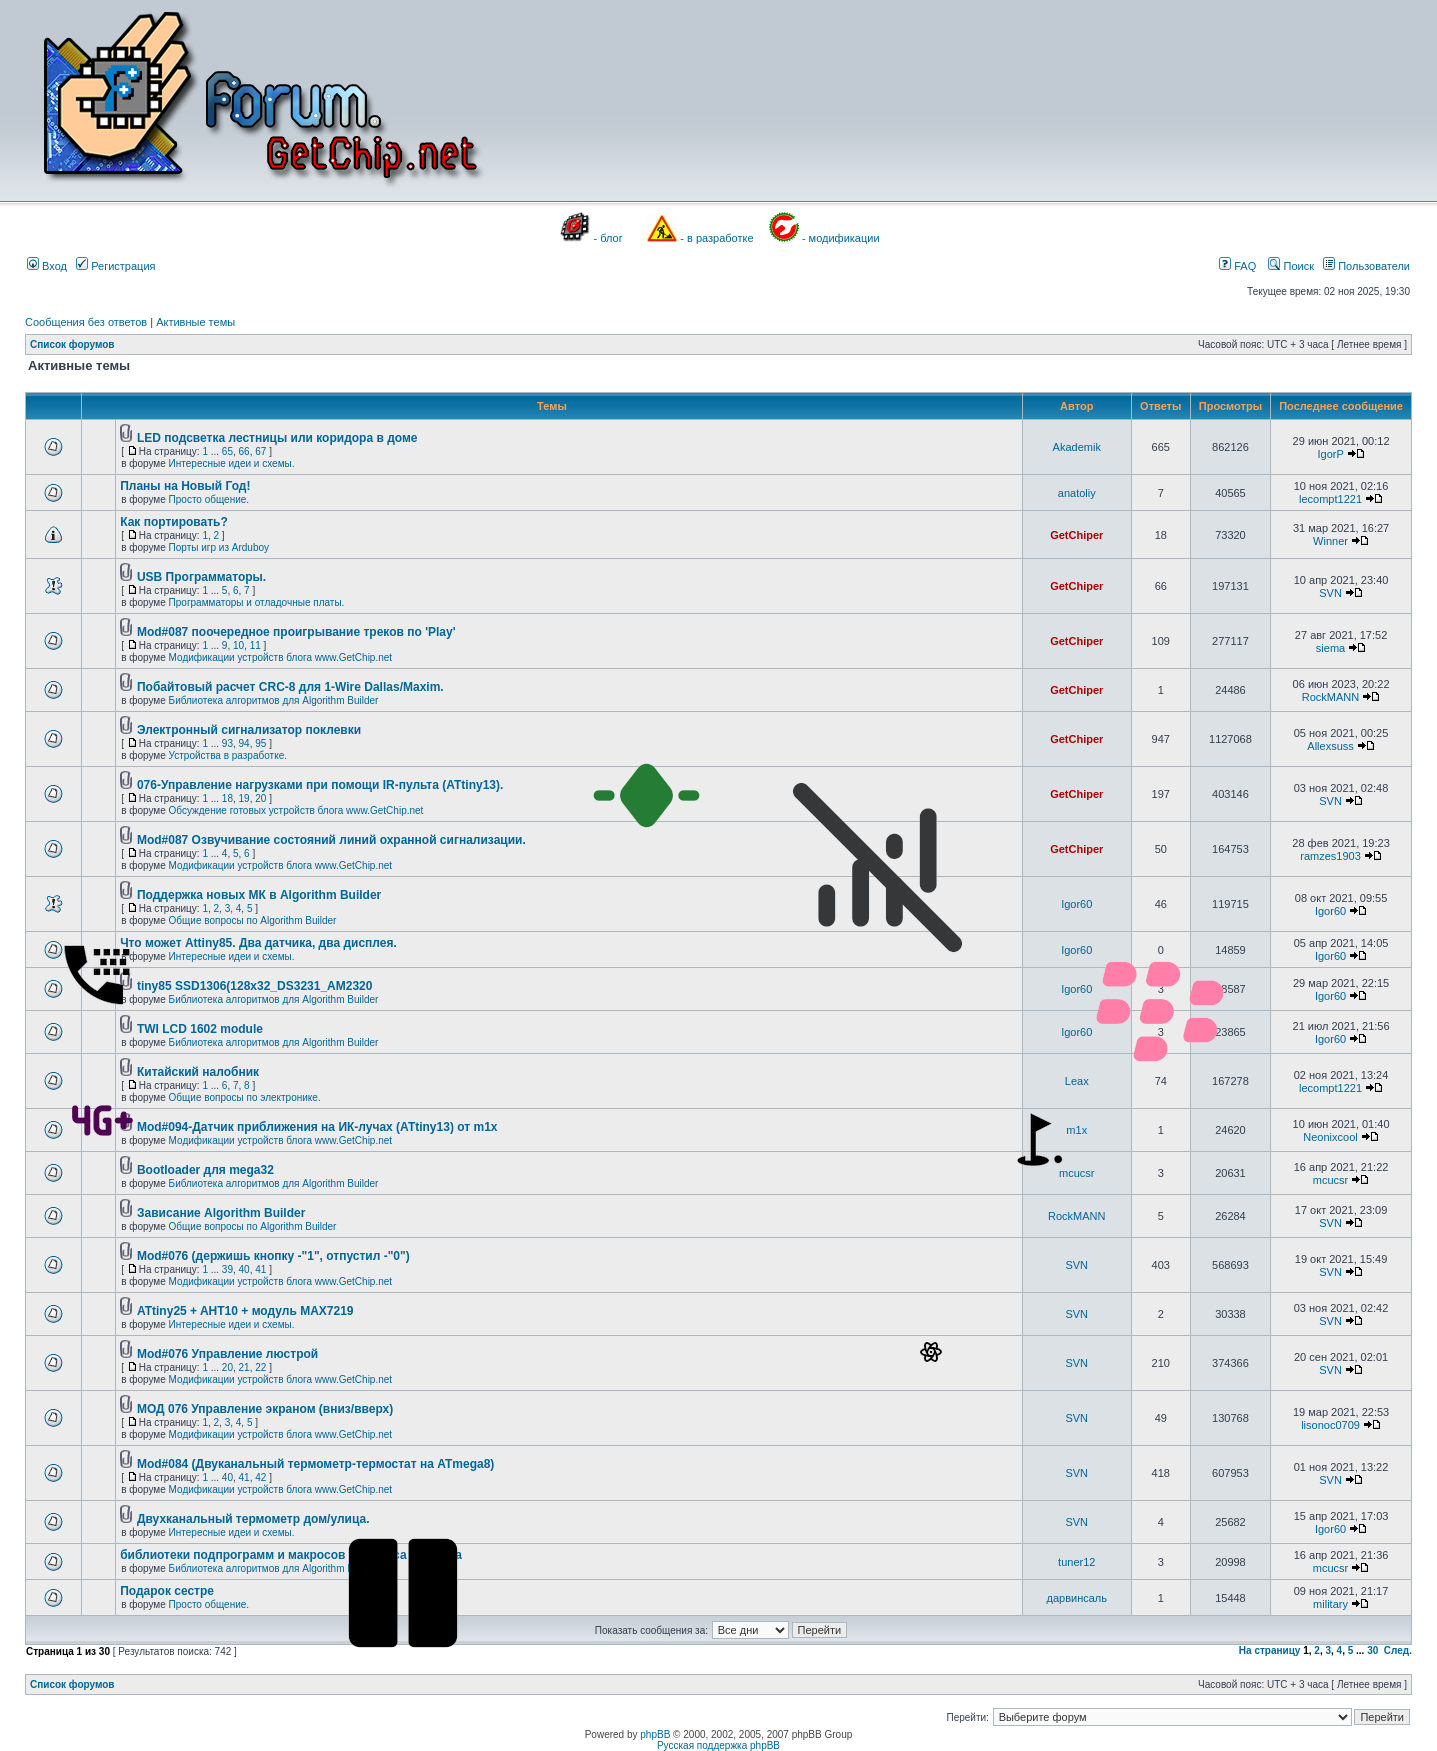 This screenshot has height=1751, width=1437. What do you see at coordinates (403, 1593) in the screenshot?
I see `switch to two-column layout` at bounding box center [403, 1593].